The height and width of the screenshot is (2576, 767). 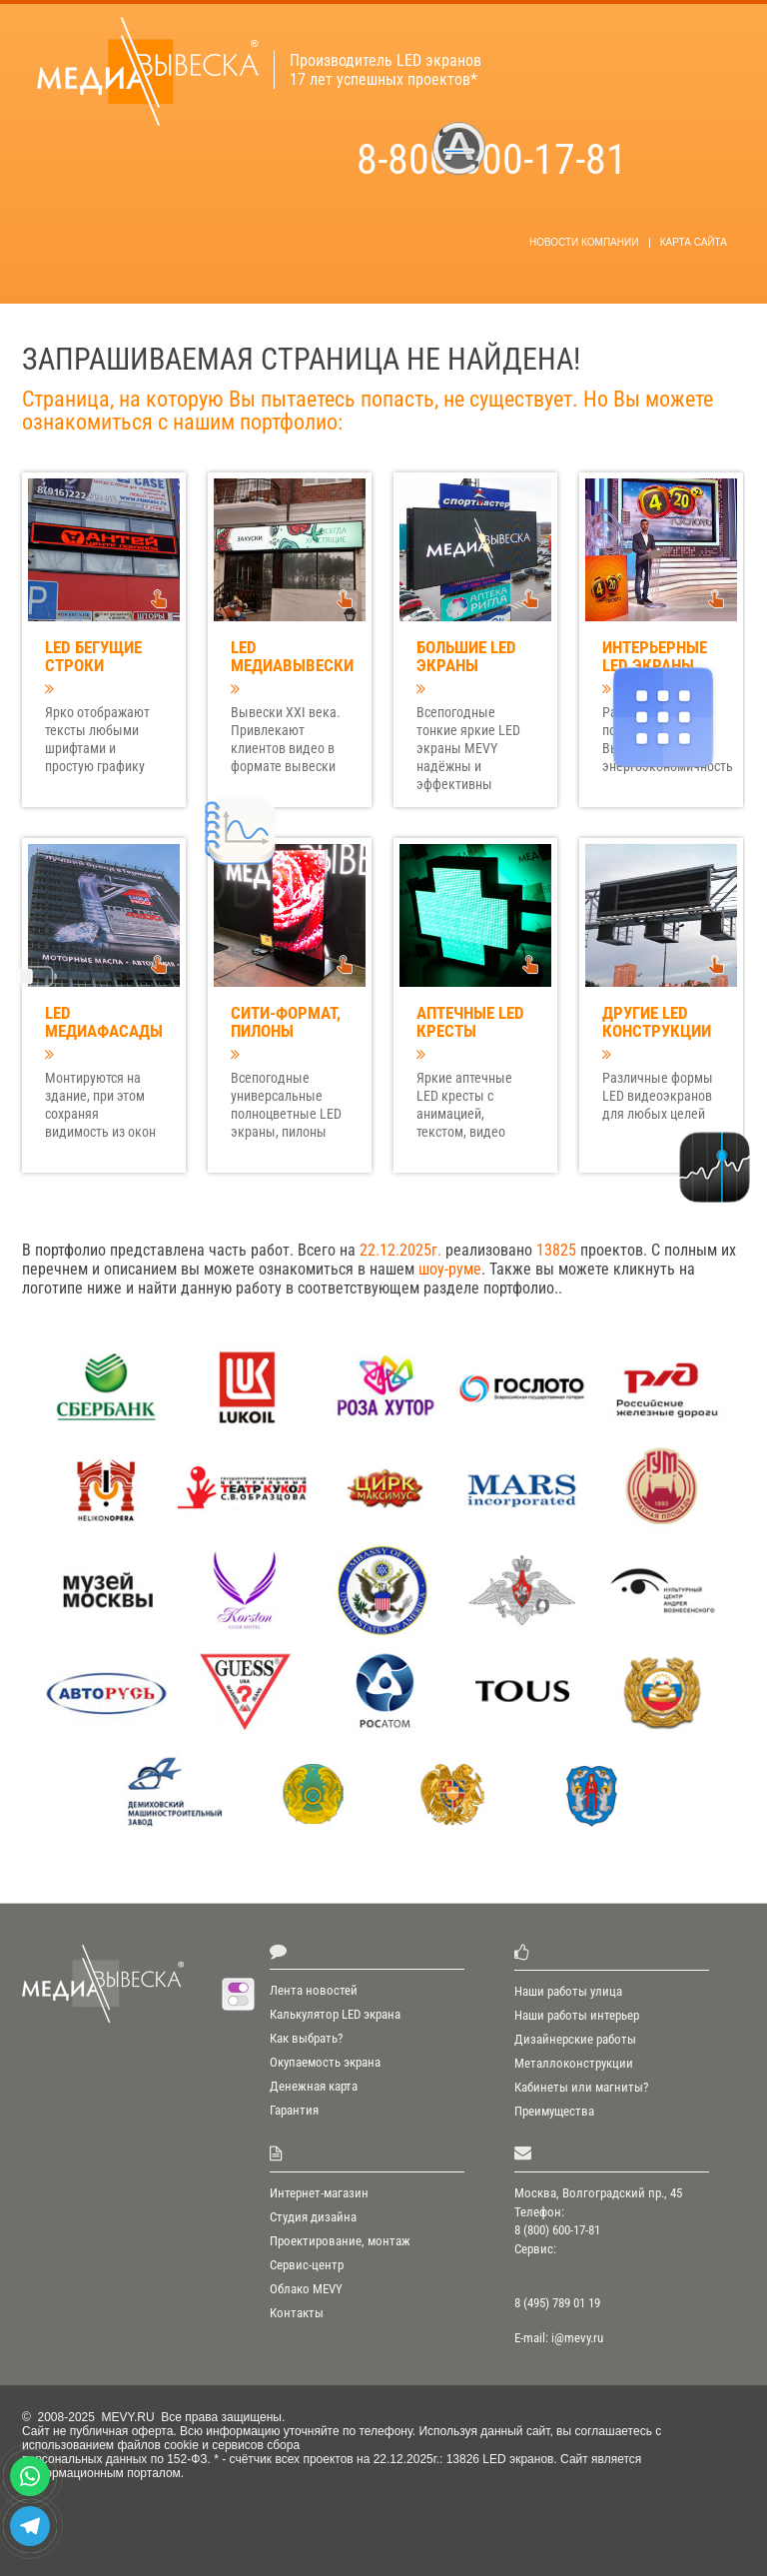 What do you see at coordinates (238, 1994) in the screenshot?
I see `open gnome tweaks settings` at bounding box center [238, 1994].